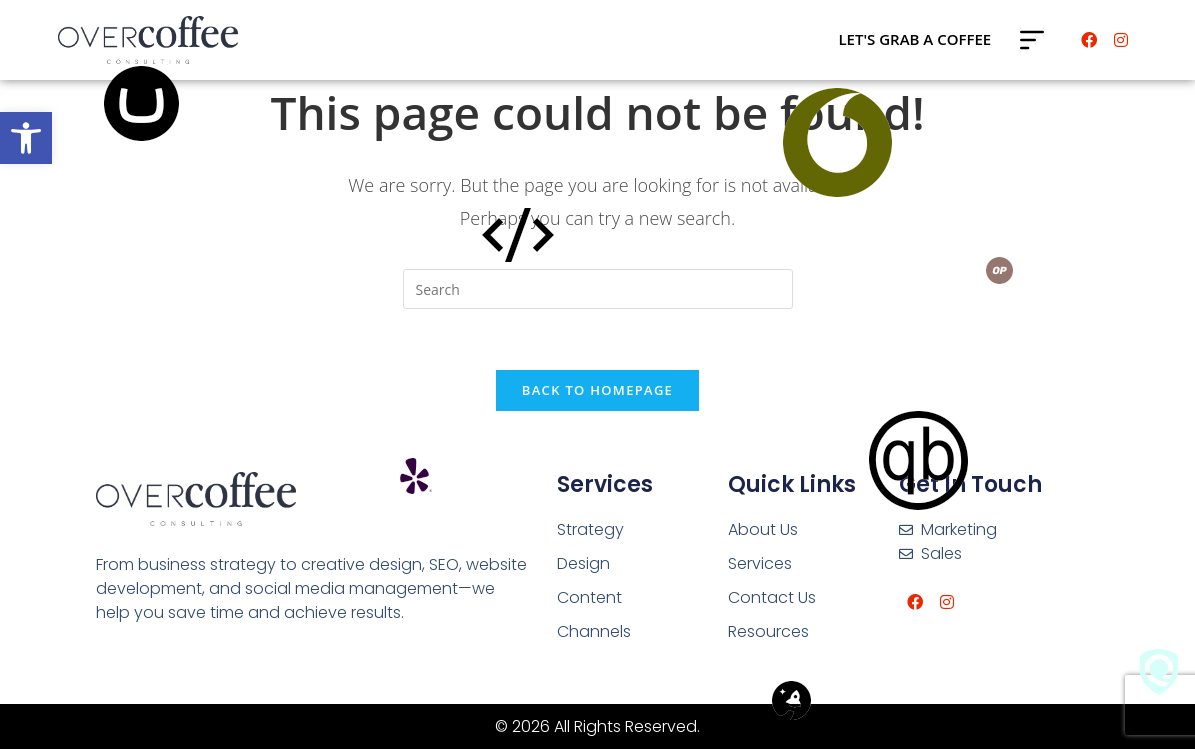  I want to click on optimism blockchain network logo, so click(999, 270).